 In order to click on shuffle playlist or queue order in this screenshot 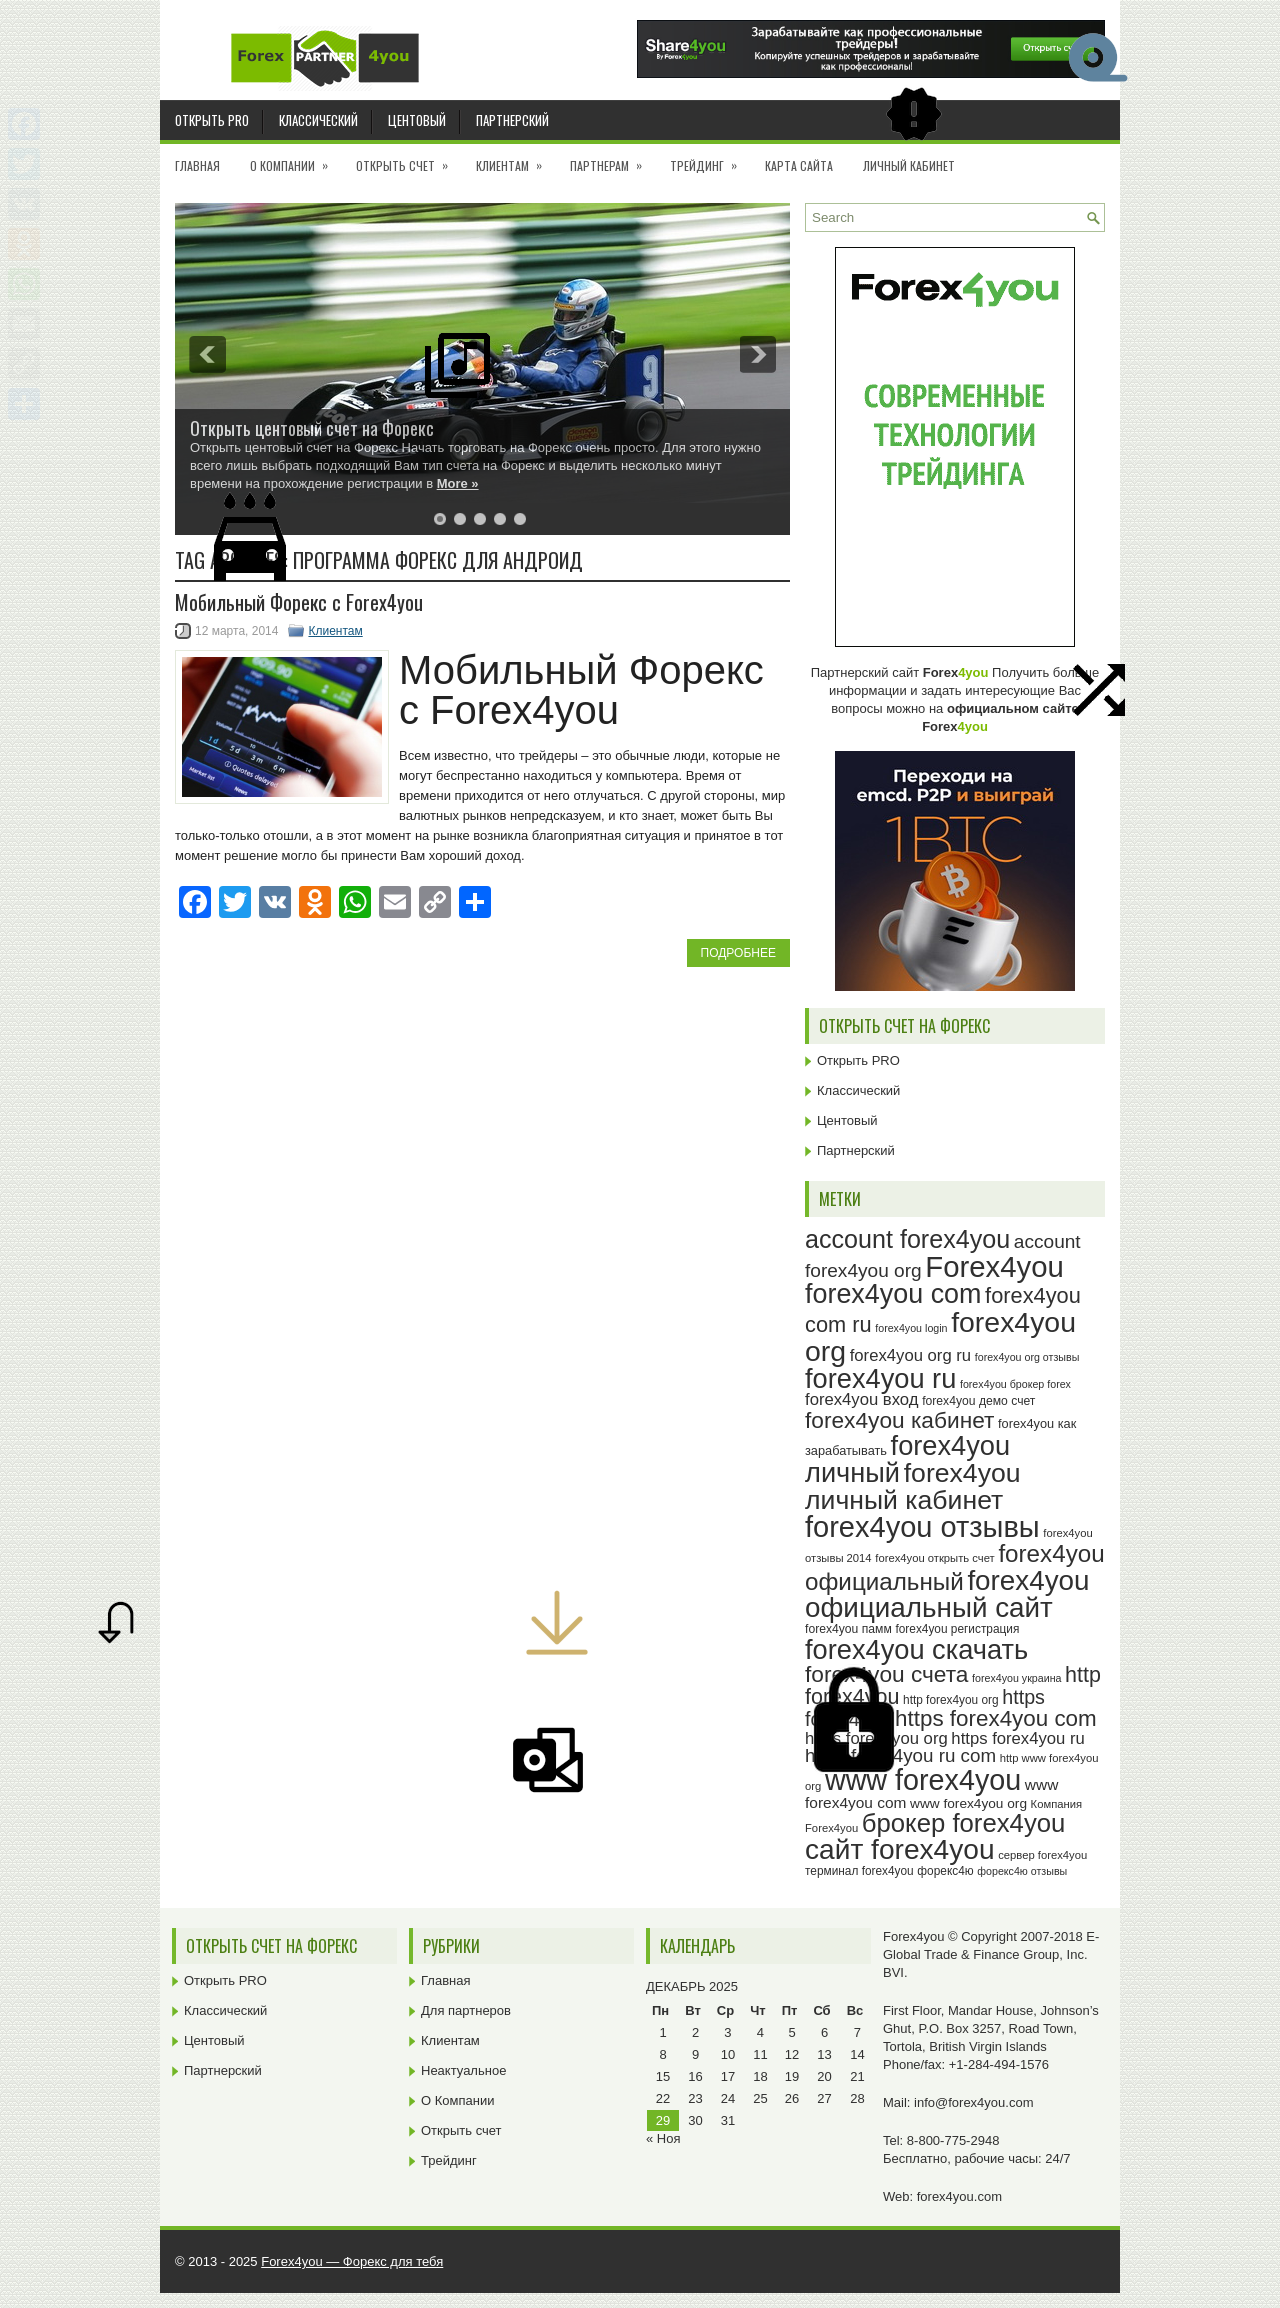, I will do `click(1099, 690)`.